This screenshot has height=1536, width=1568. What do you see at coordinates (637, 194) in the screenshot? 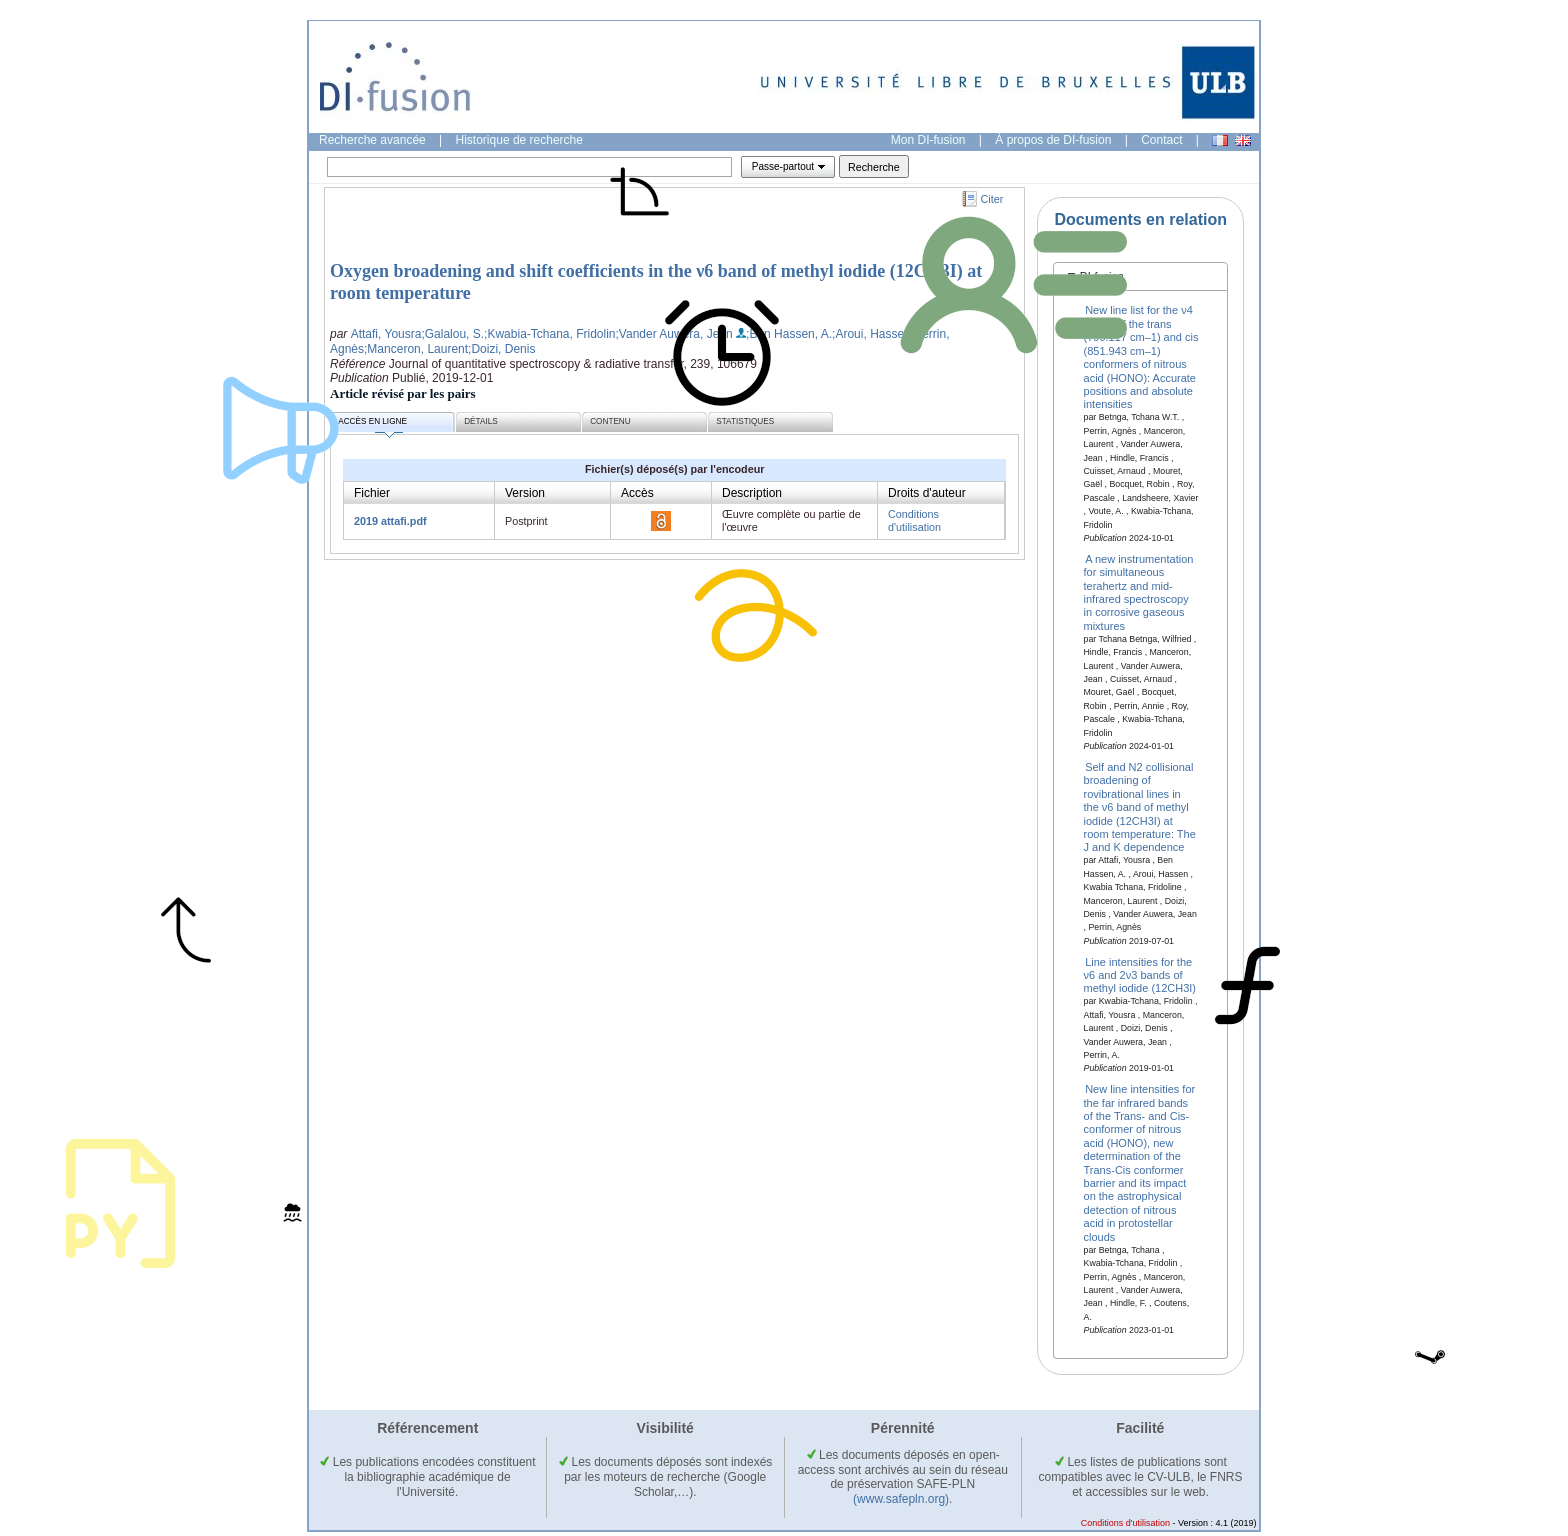
I see `measure or adjust angle in a design tool` at bounding box center [637, 194].